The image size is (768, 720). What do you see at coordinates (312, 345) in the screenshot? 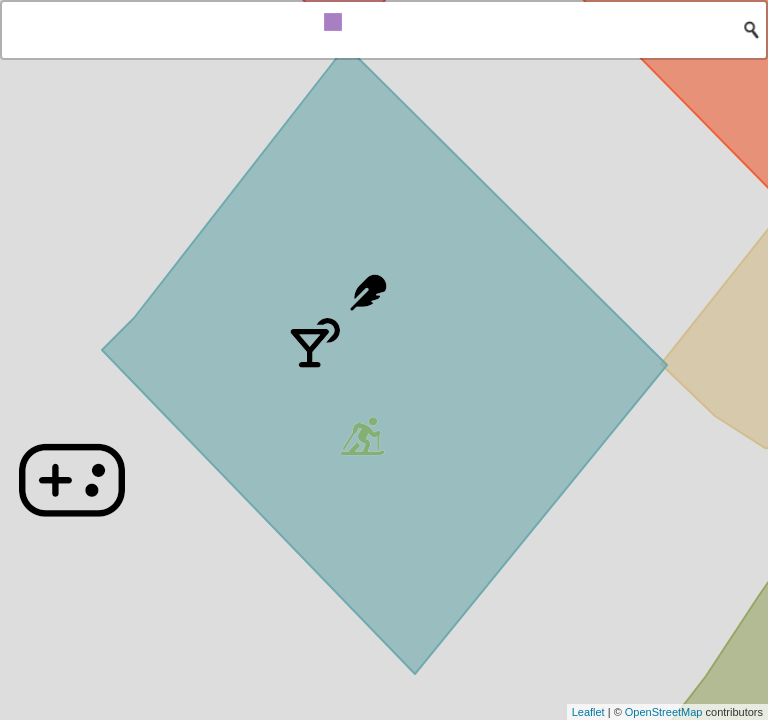
I see `access bar or cocktail menu` at bounding box center [312, 345].